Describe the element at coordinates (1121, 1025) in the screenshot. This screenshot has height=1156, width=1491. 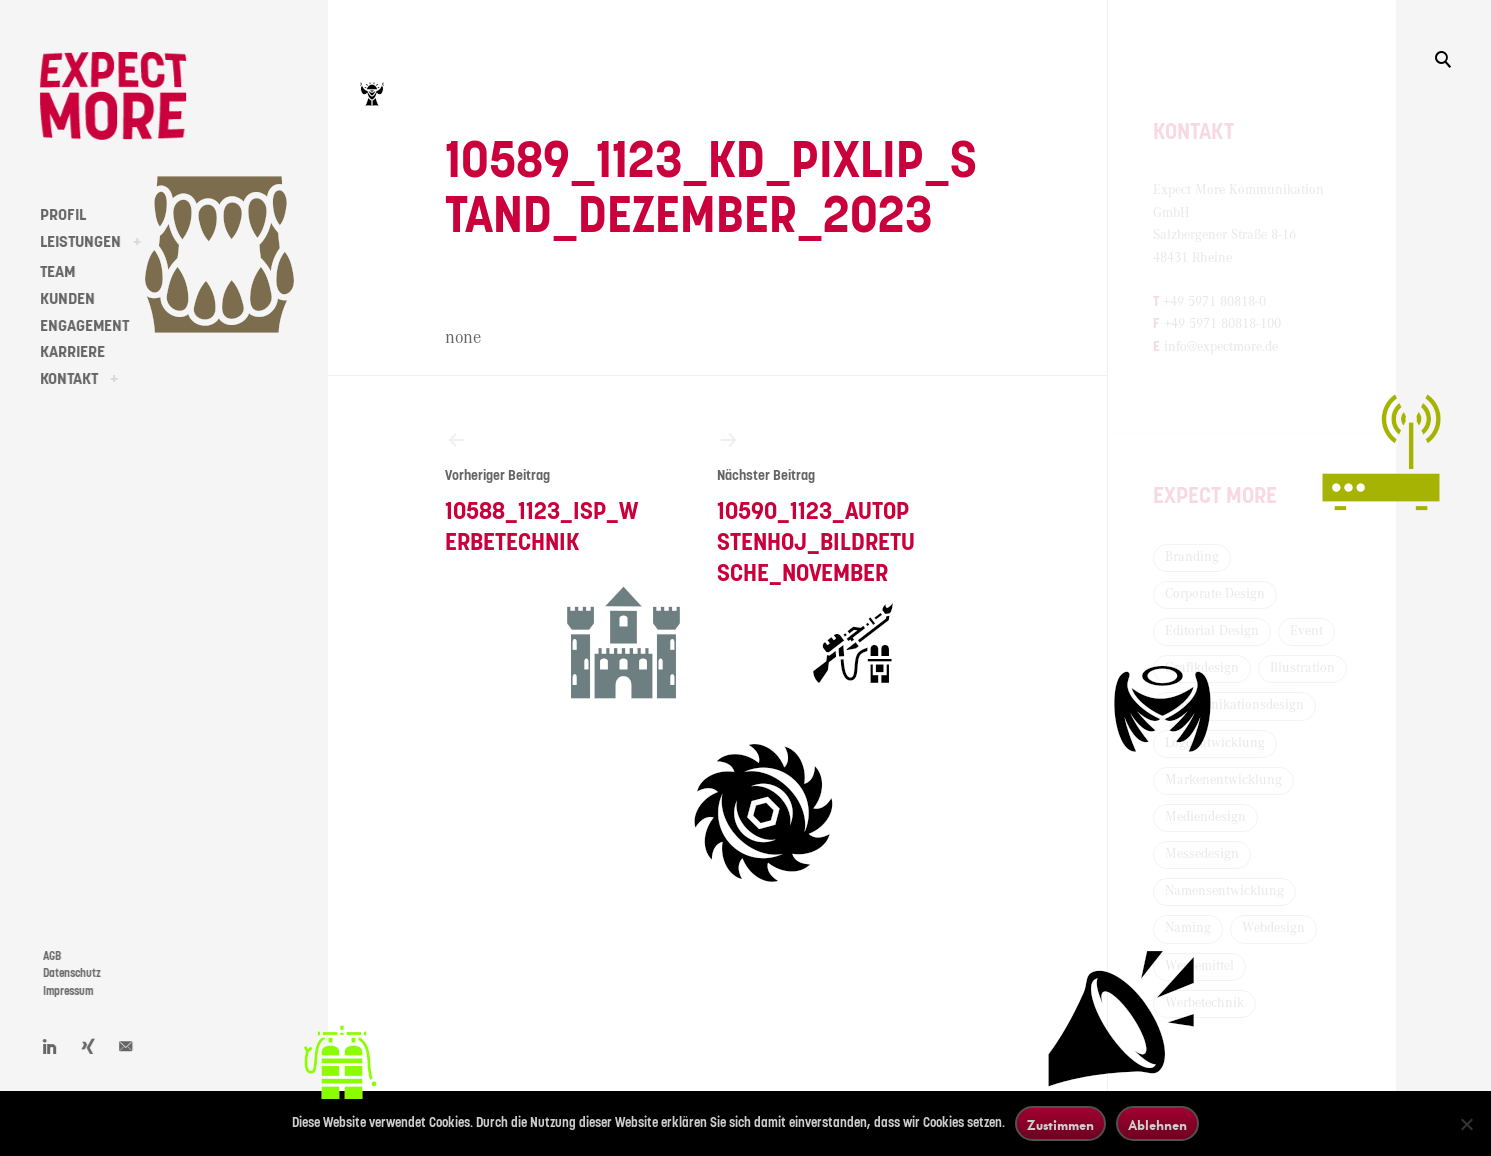
I see `make an announcement or broadcast` at that location.